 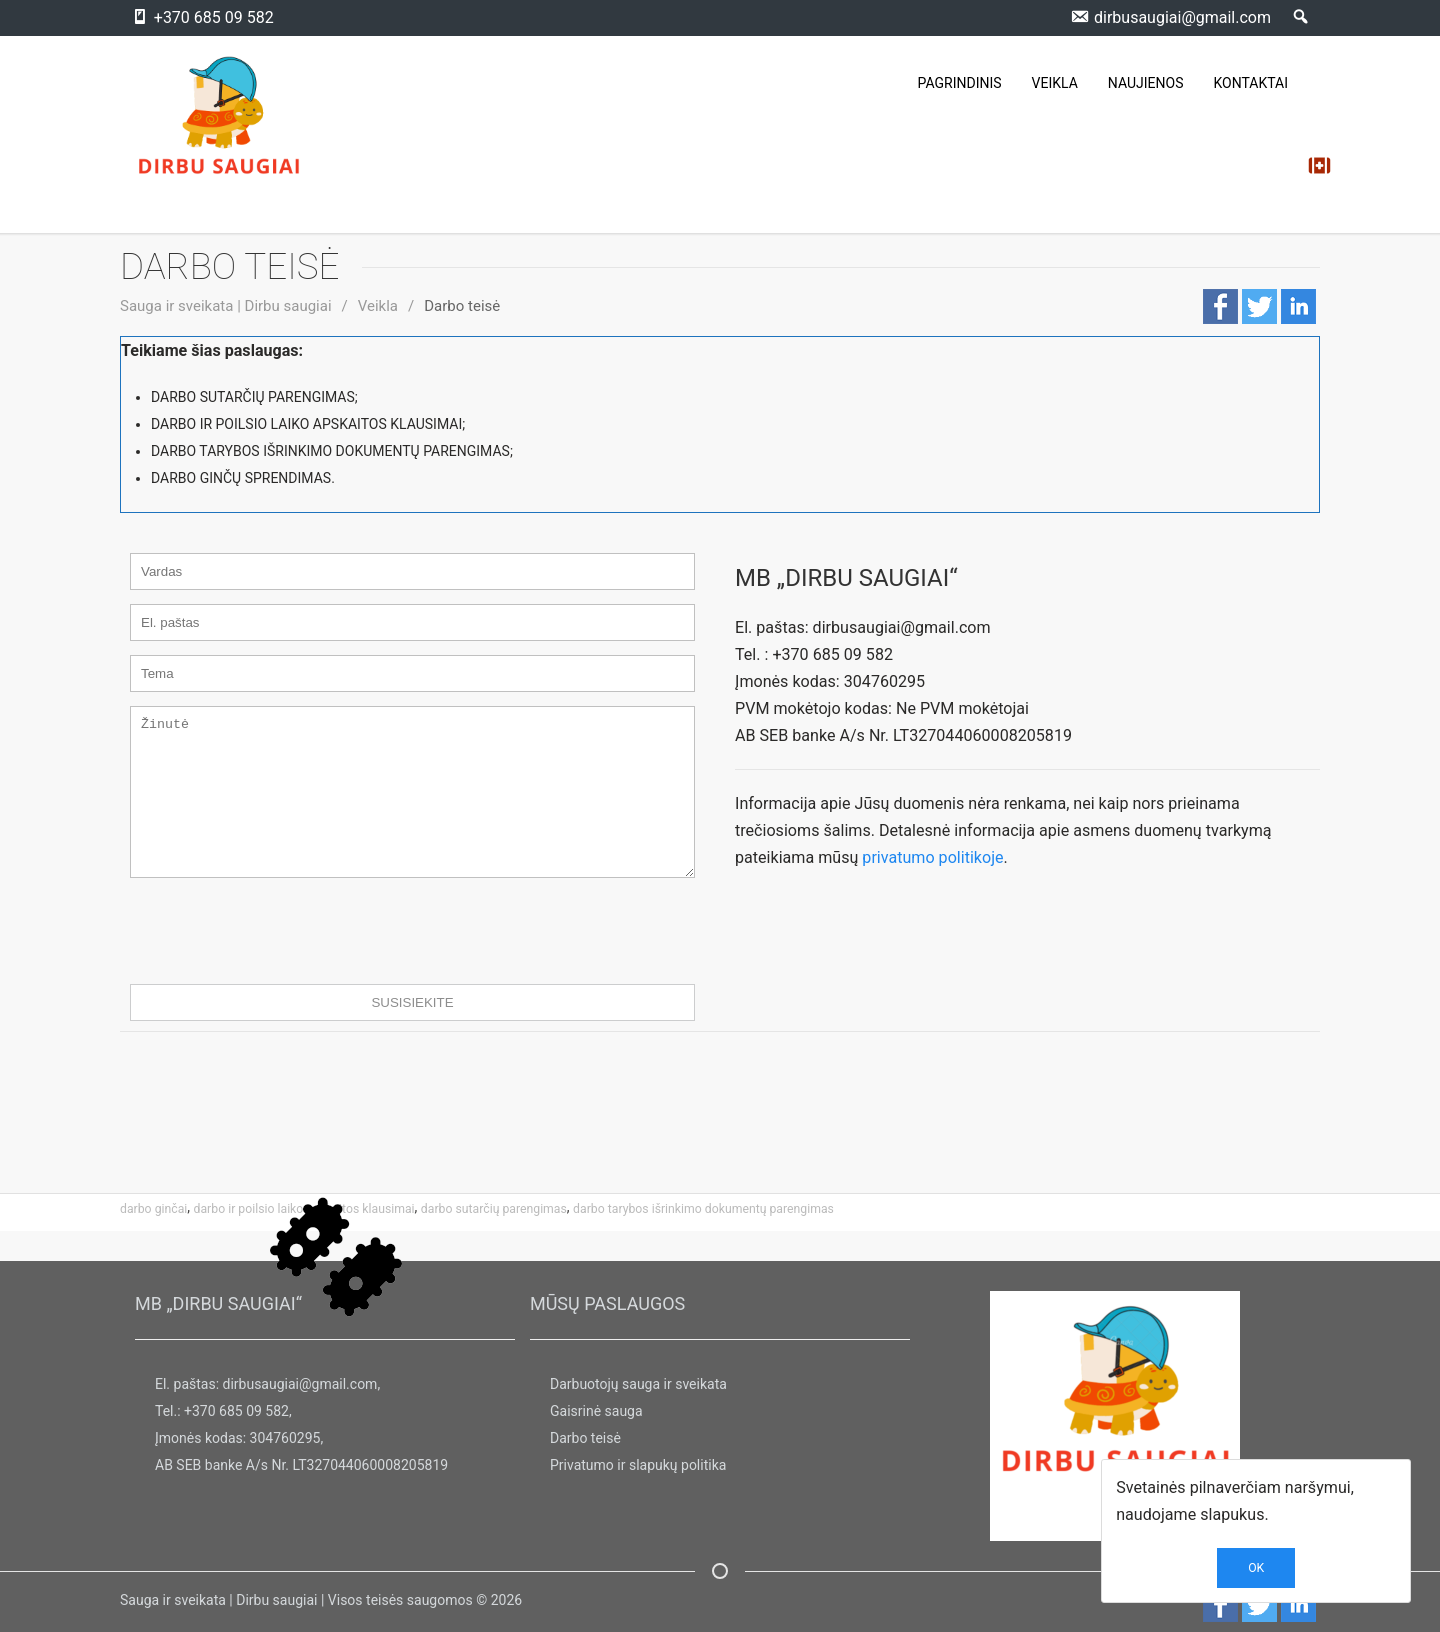 What do you see at coordinates (1319, 165) in the screenshot?
I see `access medical information or first aid resources` at bounding box center [1319, 165].